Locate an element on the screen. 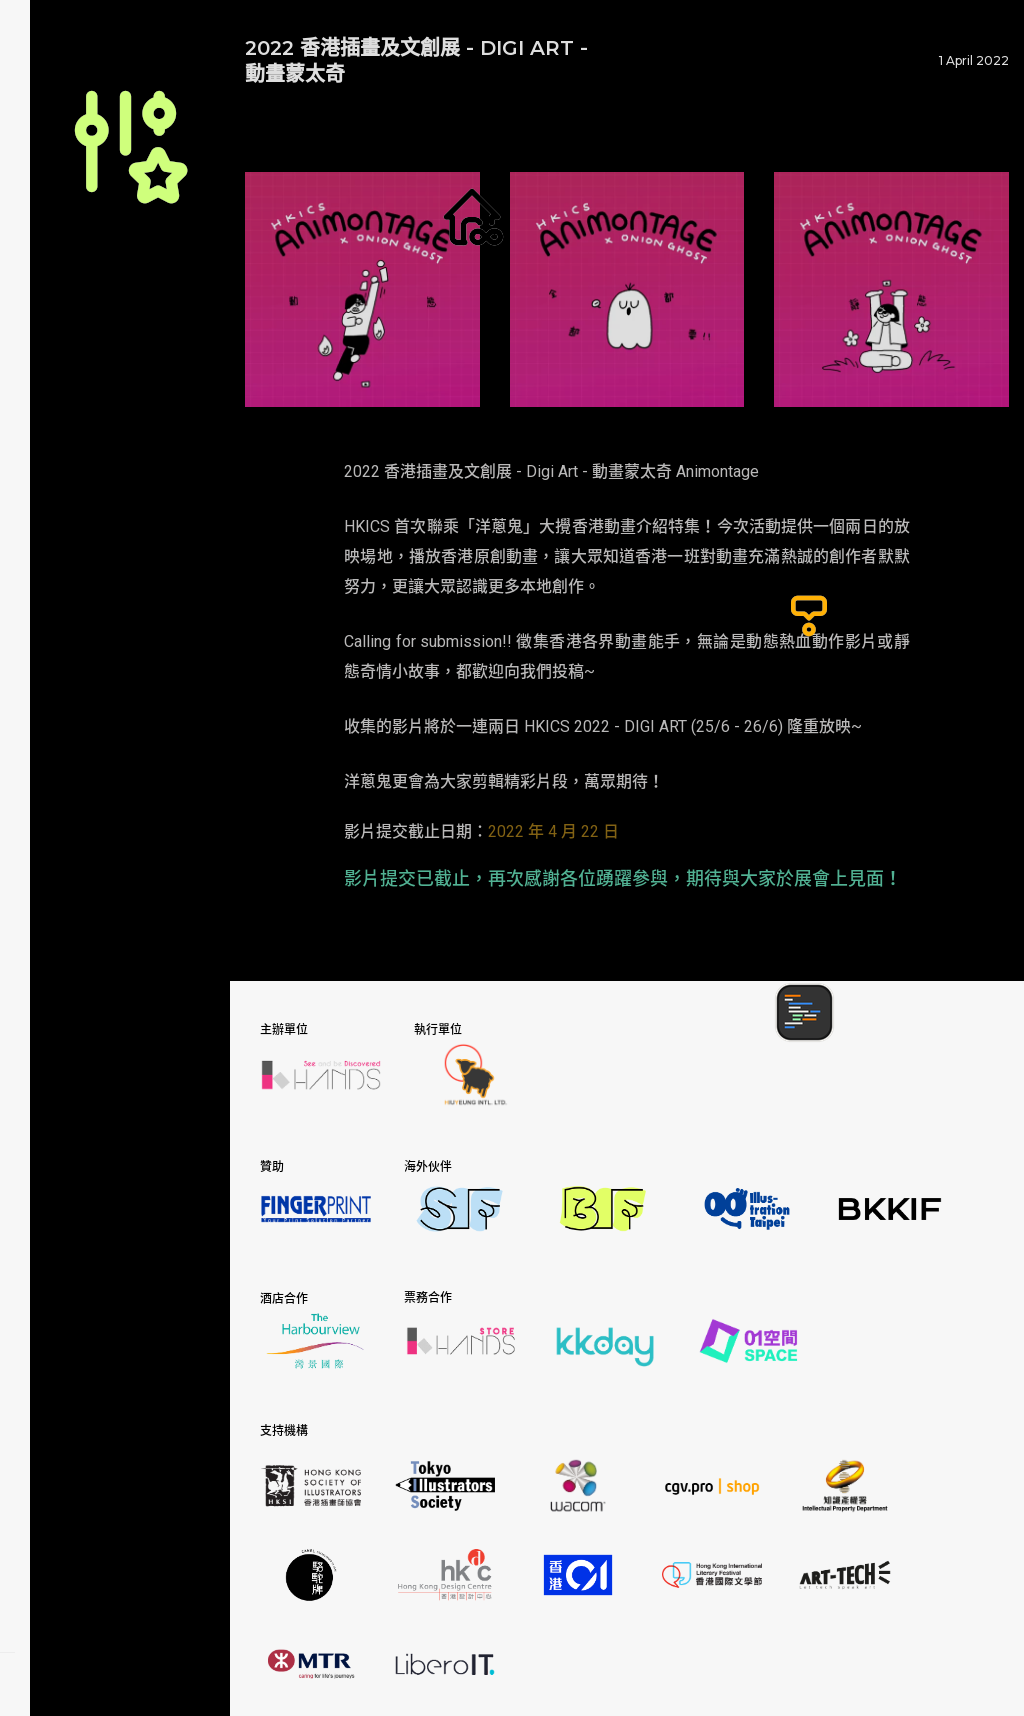 This screenshot has width=1024, height=1716. open software development tools is located at coordinates (804, 1012).